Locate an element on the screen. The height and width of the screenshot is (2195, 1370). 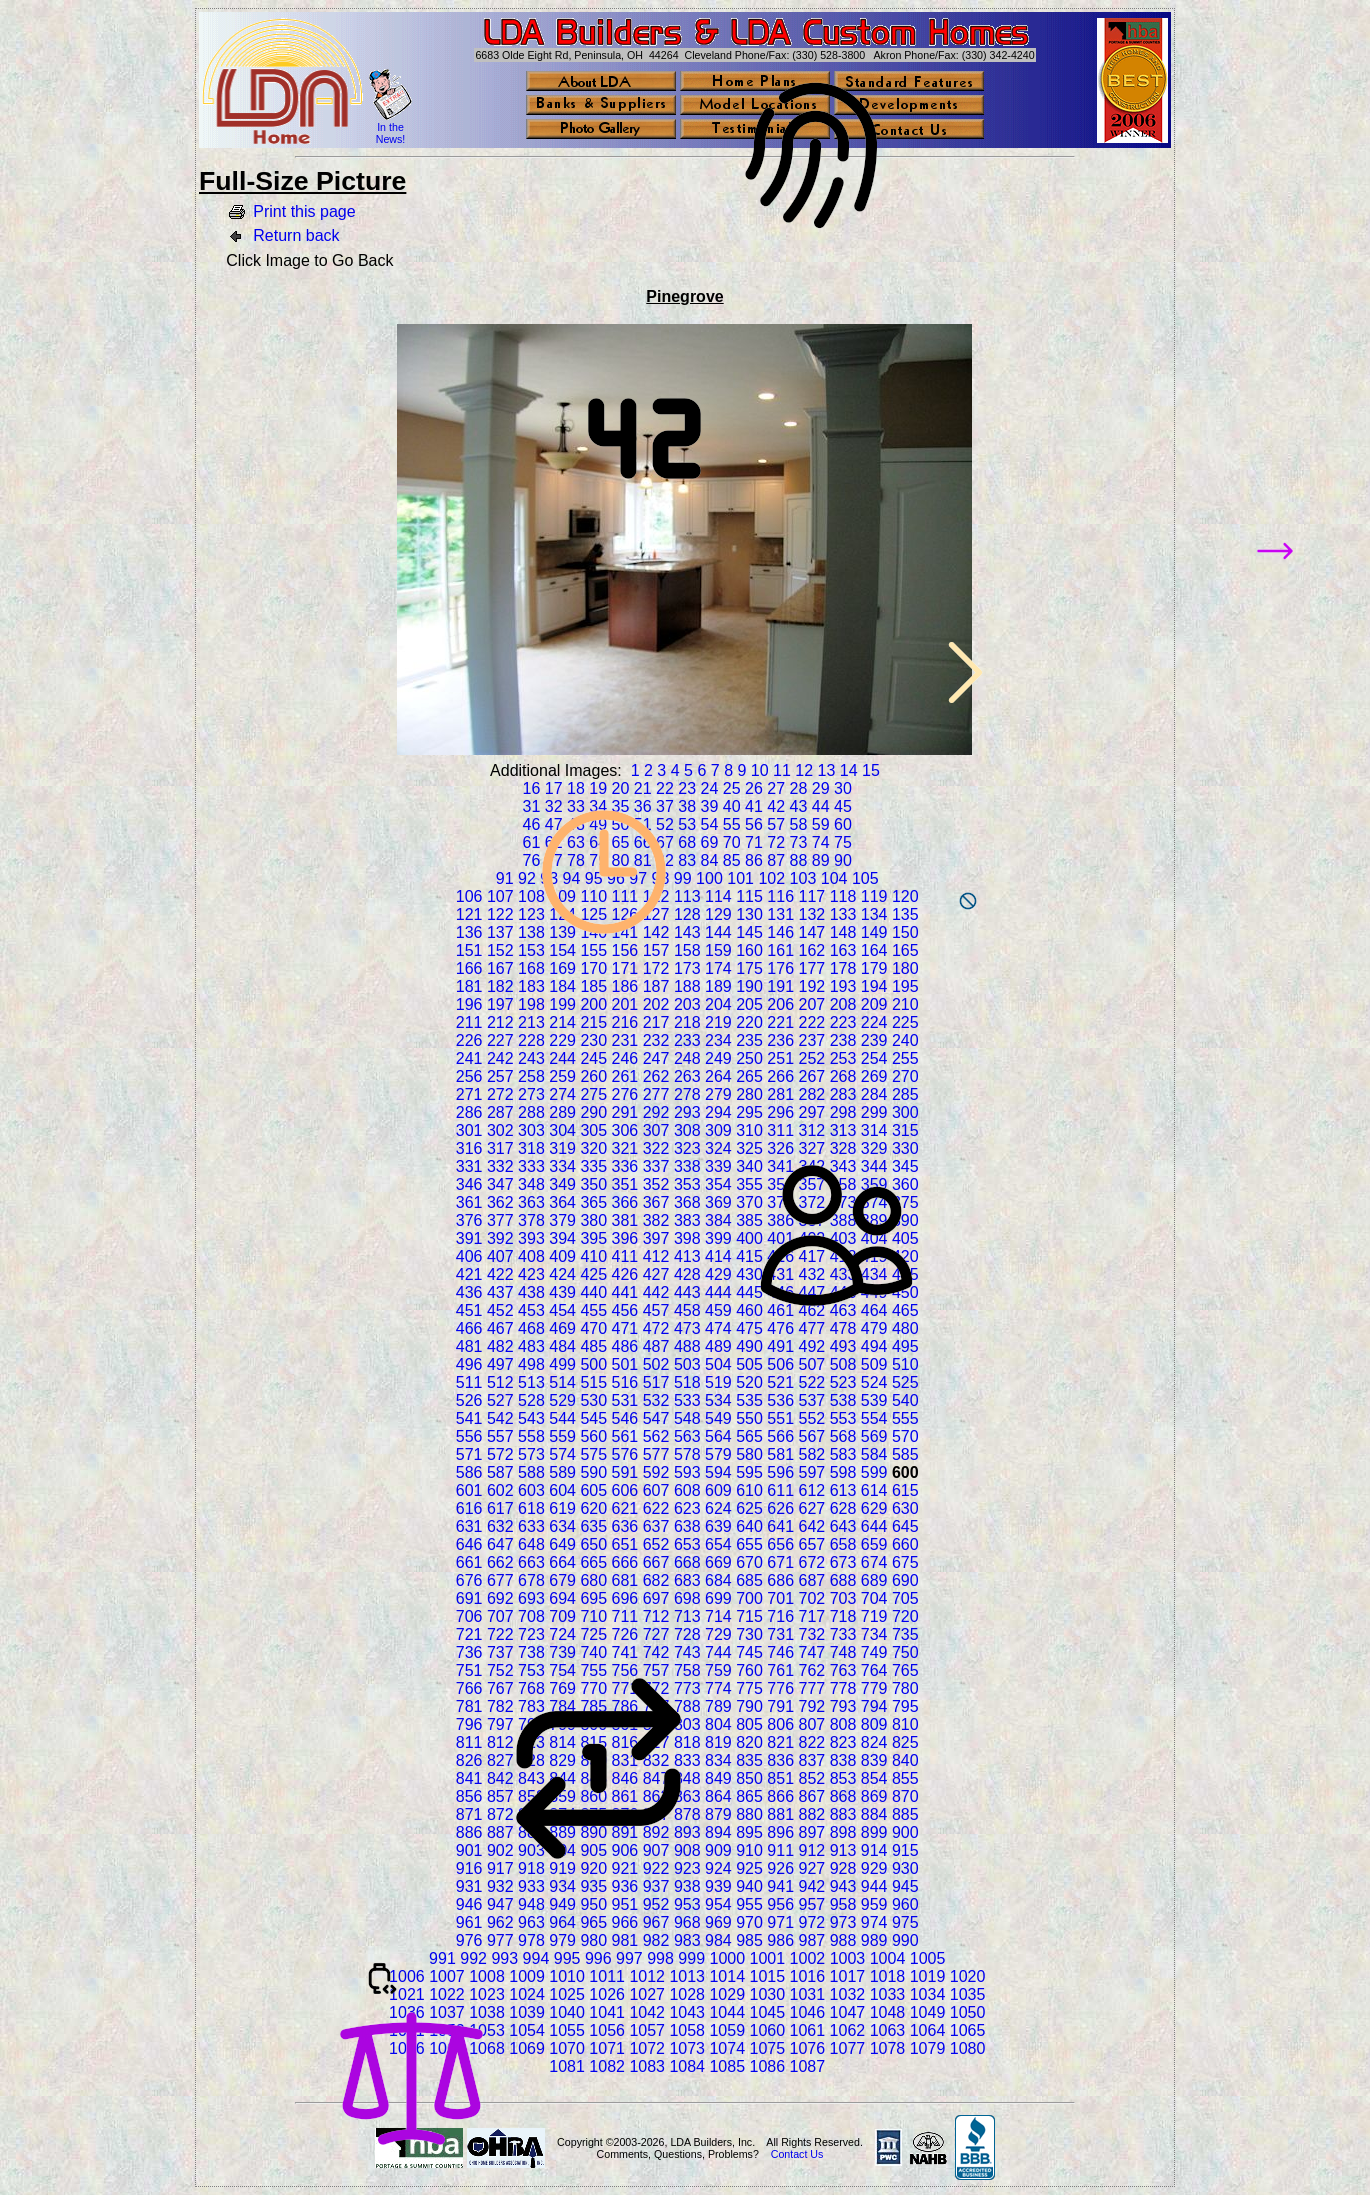
authenticate with fingerprint is located at coordinates (815, 155).